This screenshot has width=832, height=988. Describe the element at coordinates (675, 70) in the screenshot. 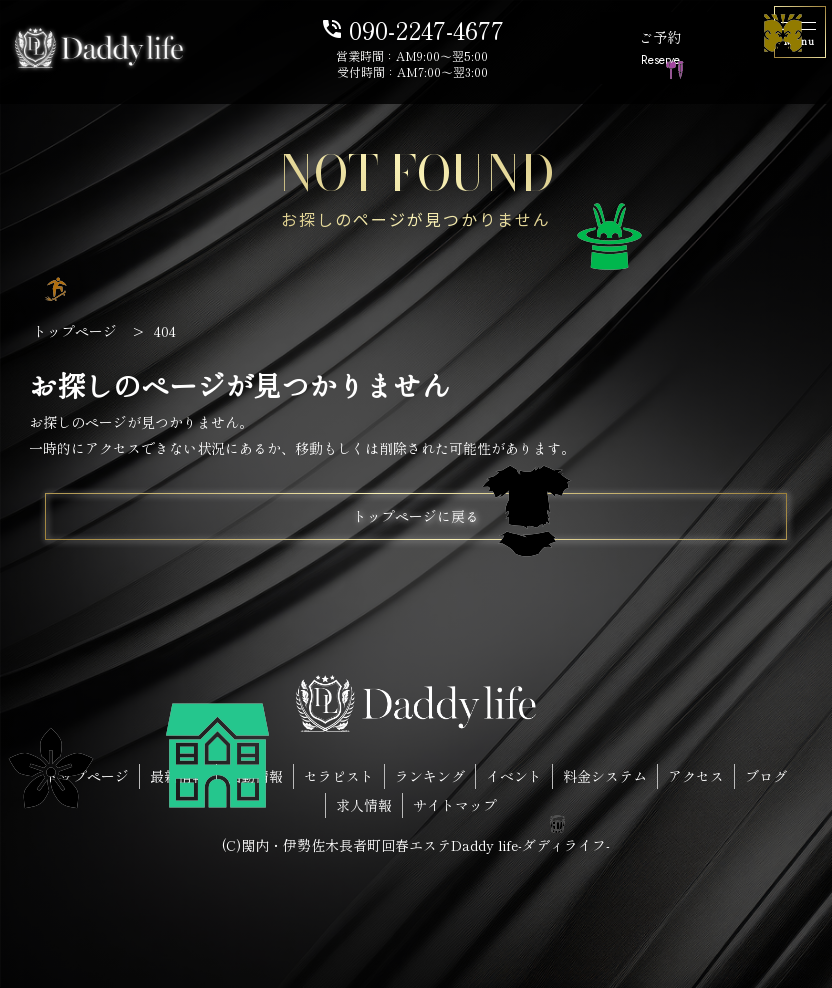

I see `craft or equip stake and hammer weapons` at that location.